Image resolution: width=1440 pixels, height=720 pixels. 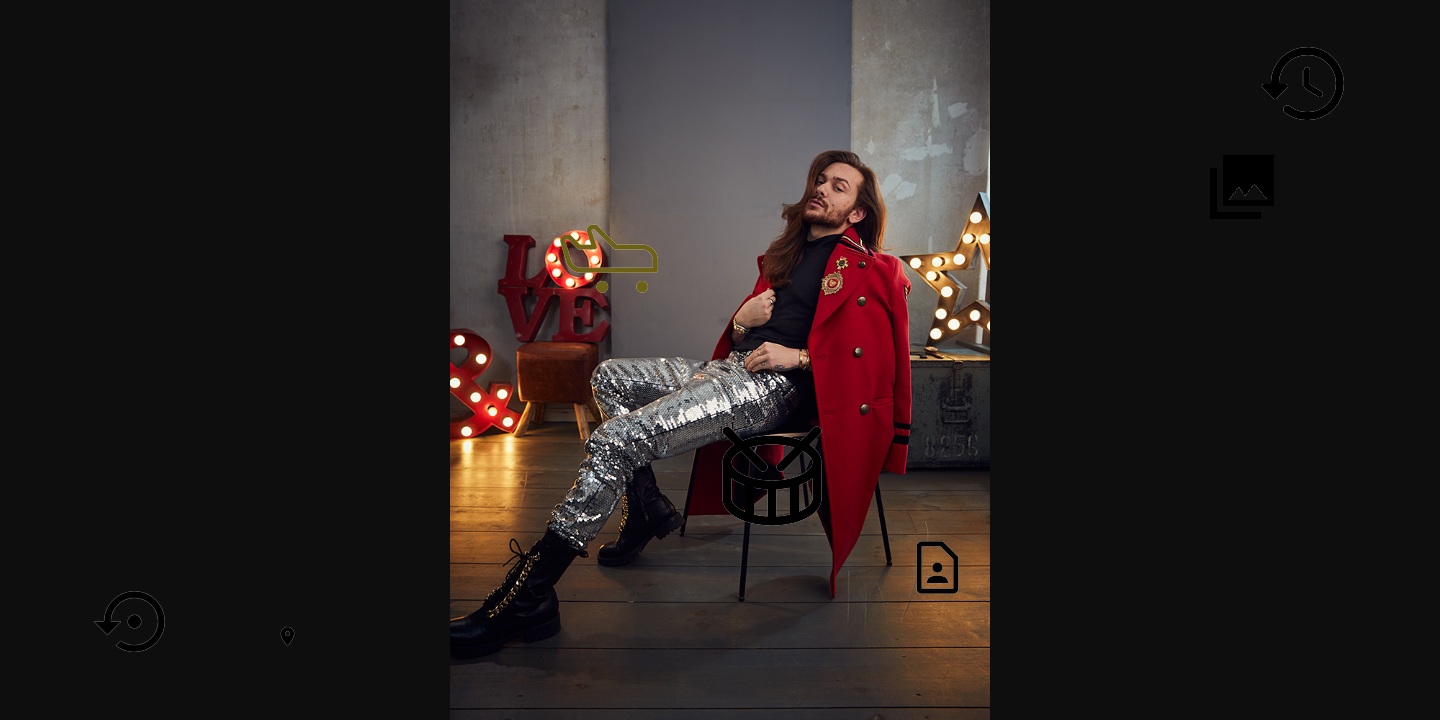 I want to click on view photo collections or albums, so click(x=1242, y=187).